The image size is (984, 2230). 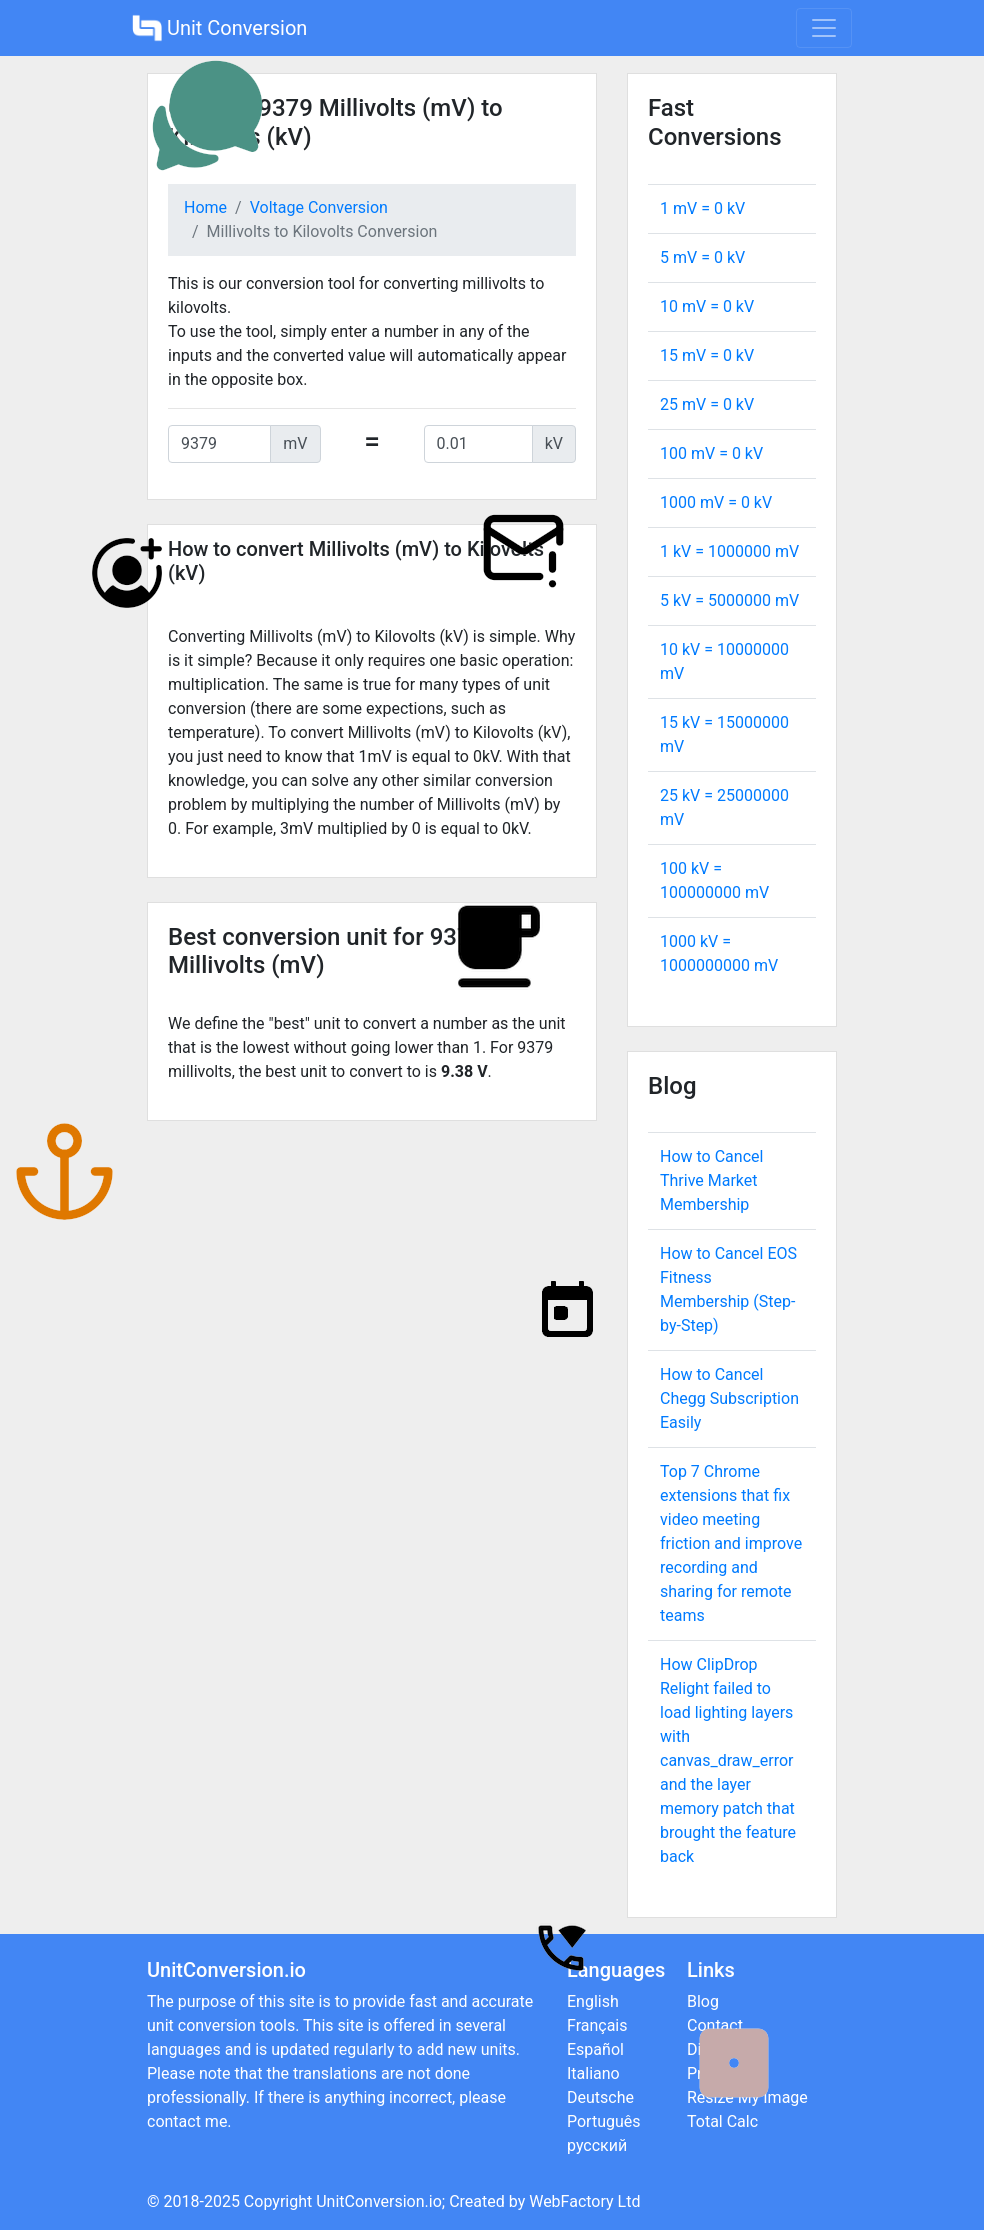 What do you see at coordinates (494, 946) in the screenshot?
I see `access café or coffee shop locations` at bounding box center [494, 946].